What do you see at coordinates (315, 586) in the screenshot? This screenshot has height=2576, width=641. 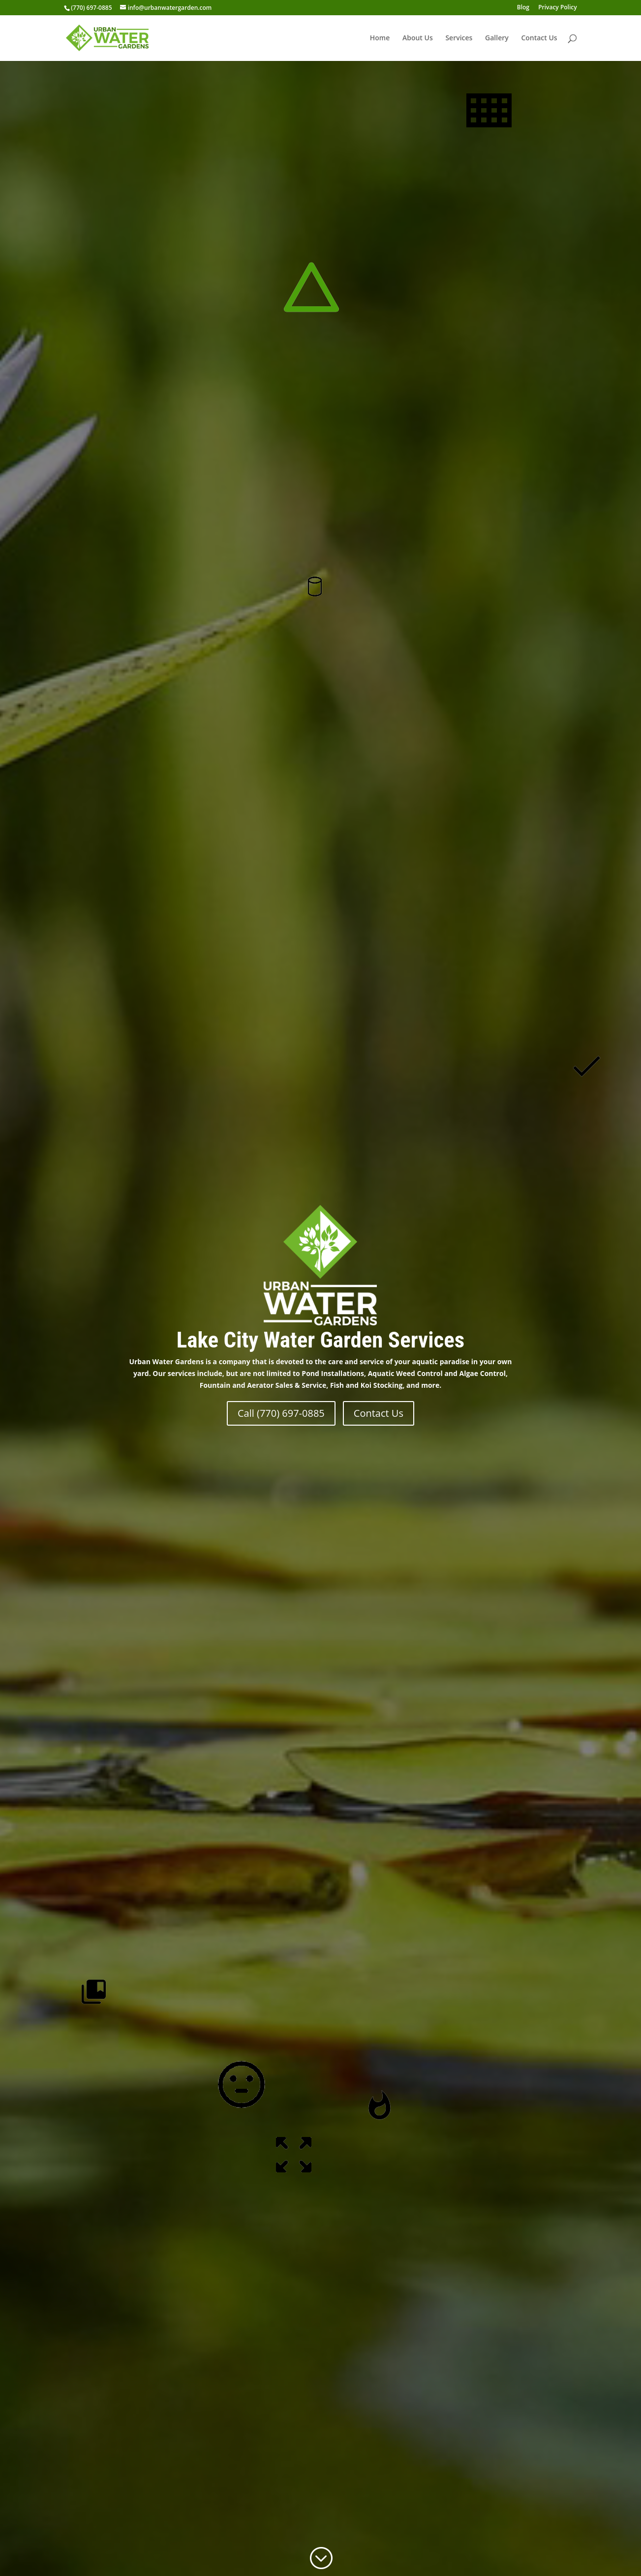 I see `access database management` at bounding box center [315, 586].